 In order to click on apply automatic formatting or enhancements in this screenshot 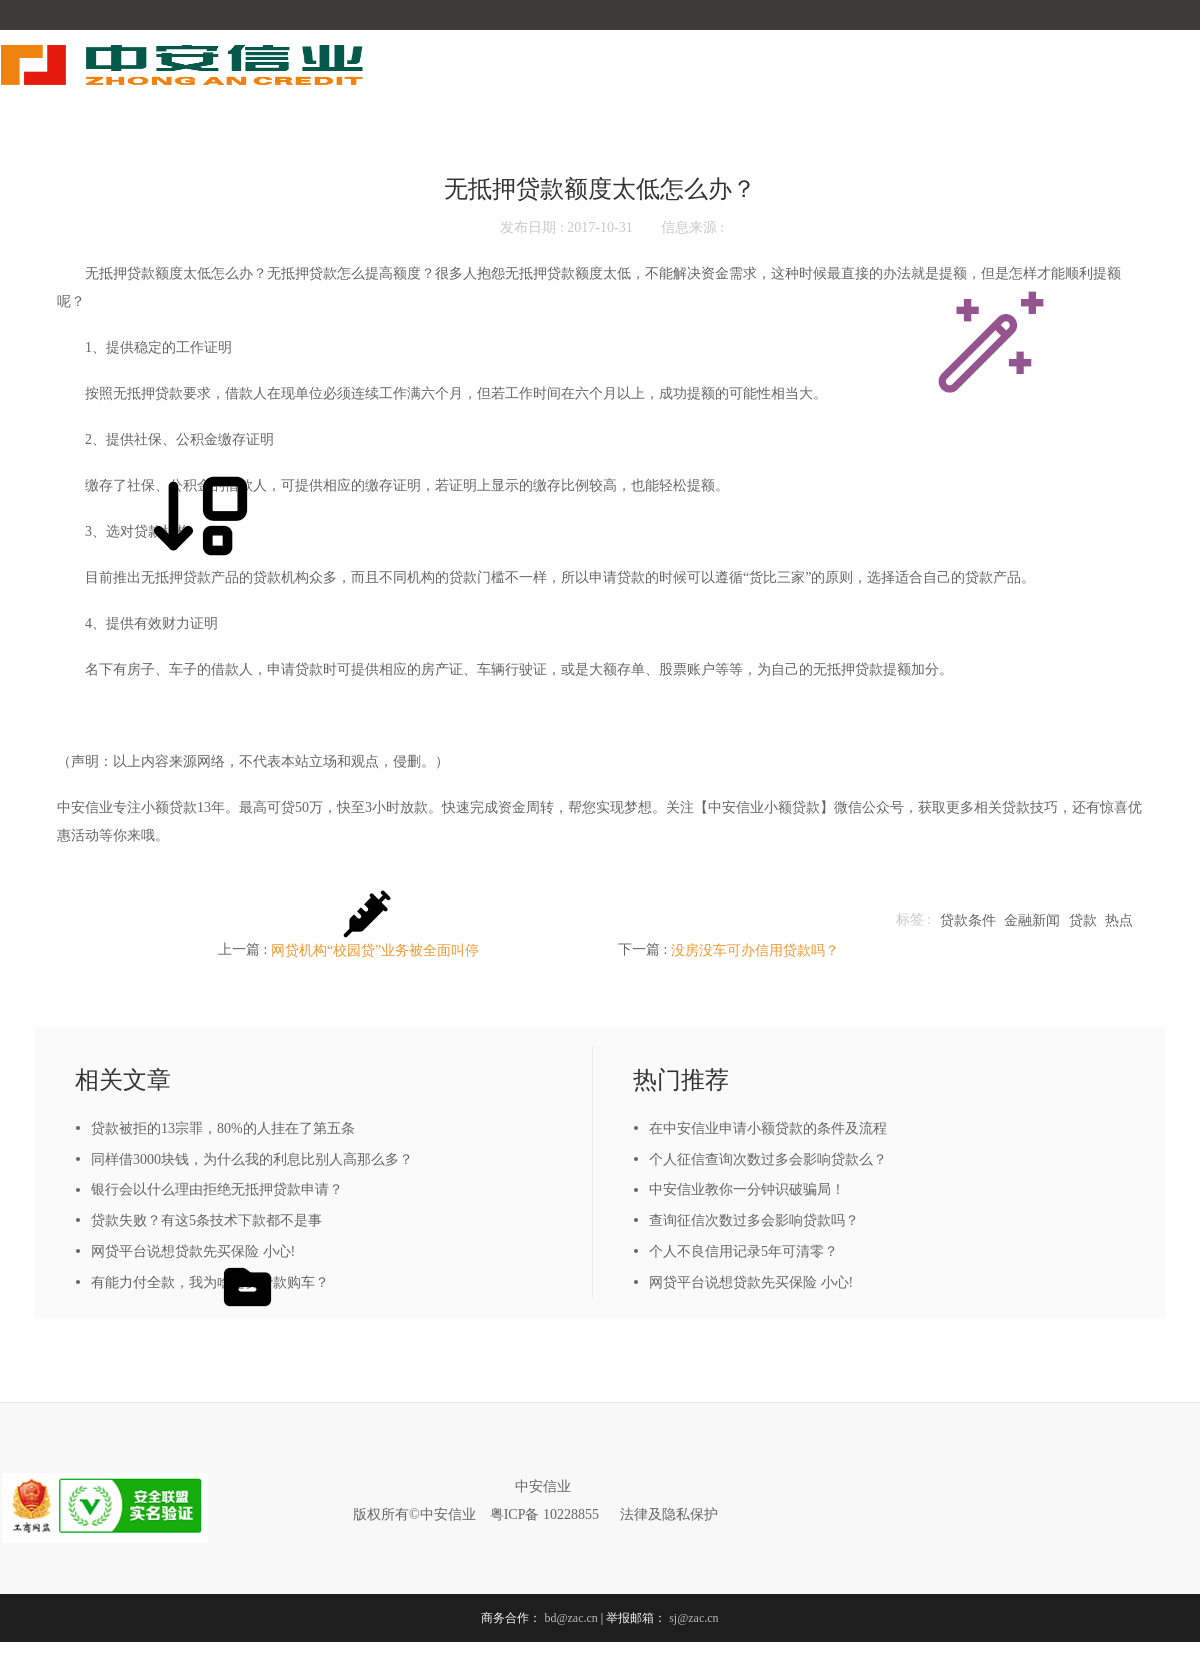, I will do `click(991, 344)`.